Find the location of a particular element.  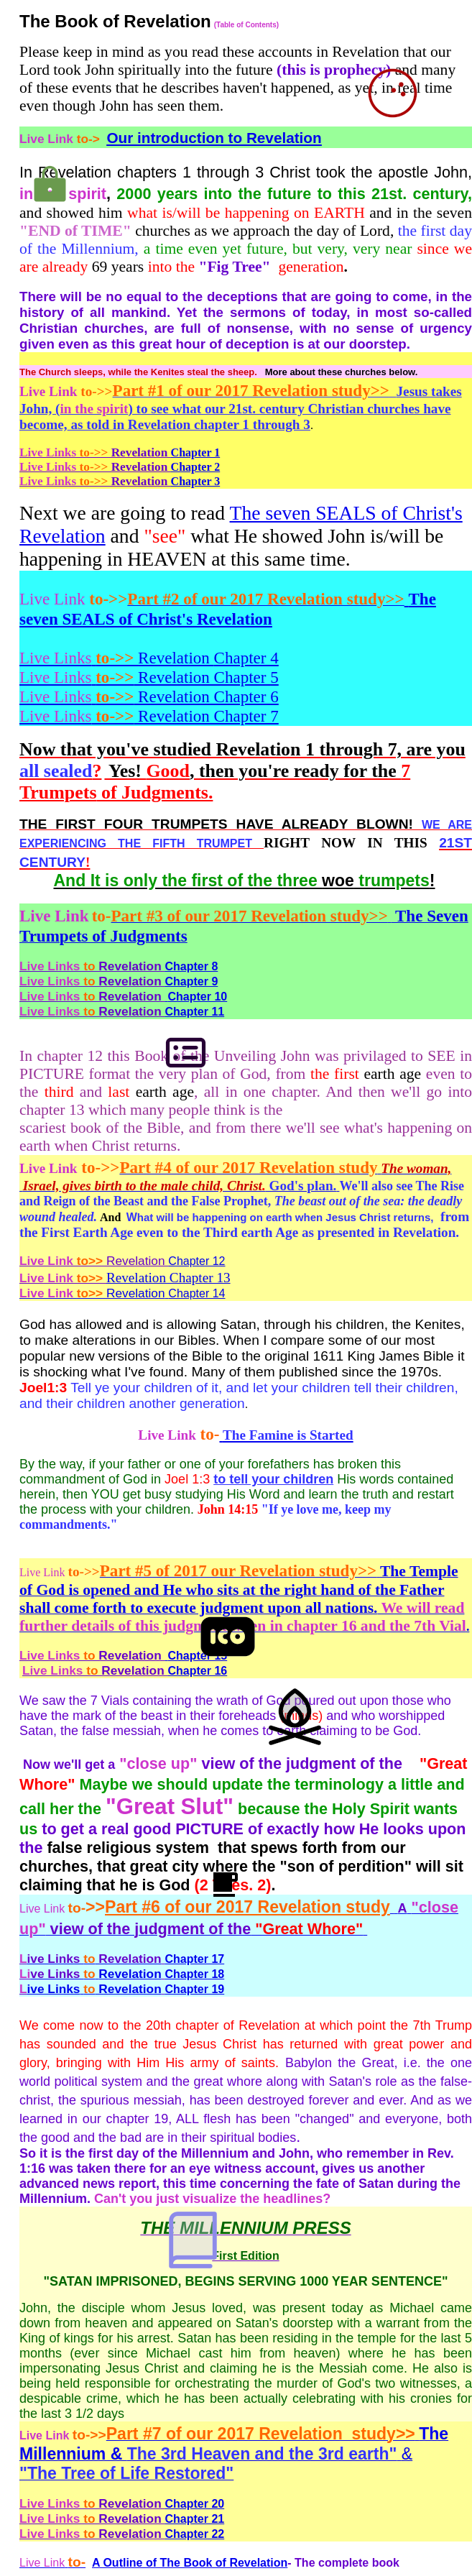

find nearby cafes or coffee shops is located at coordinates (224, 1885).